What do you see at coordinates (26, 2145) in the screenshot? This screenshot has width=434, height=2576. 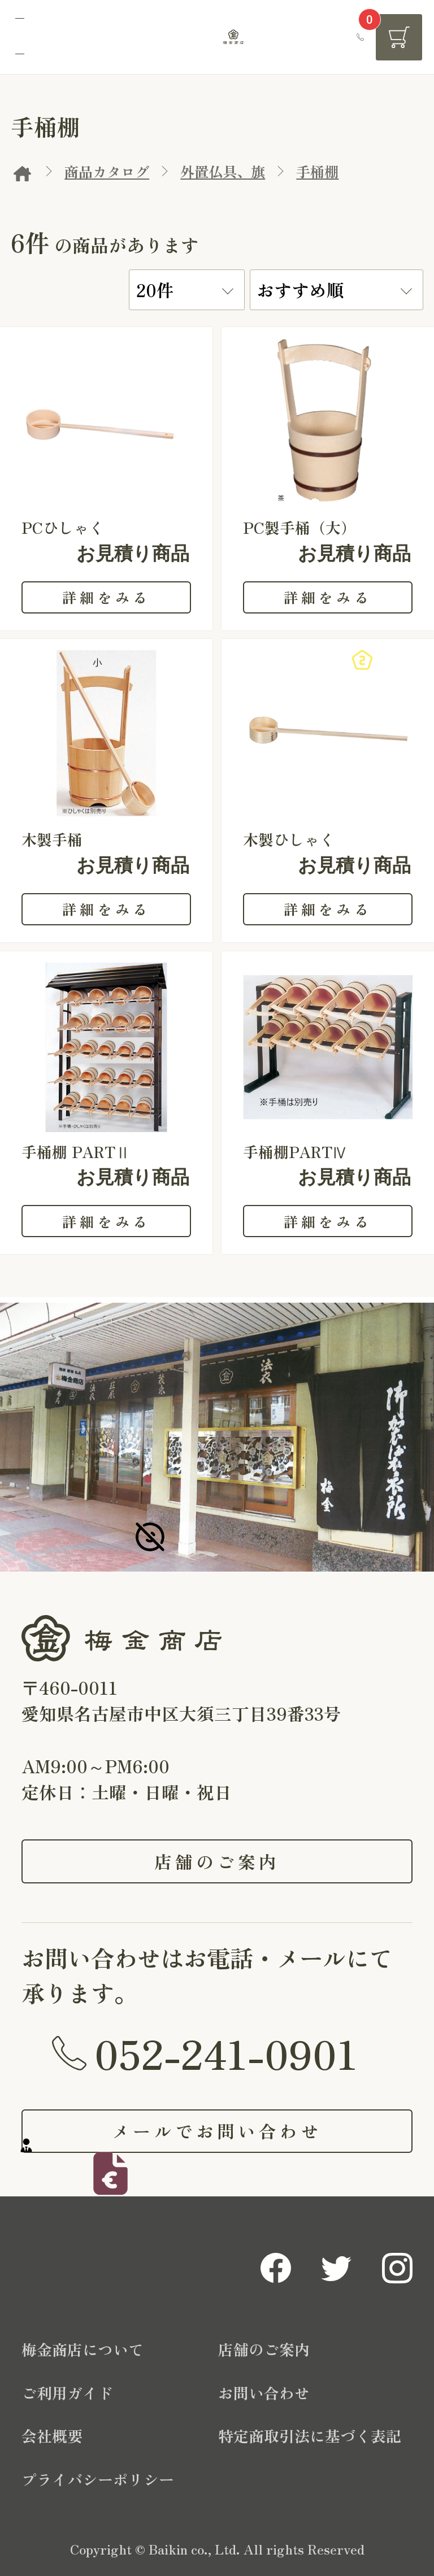 I see `view professional or business profile` at bounding box center [26, 2145].